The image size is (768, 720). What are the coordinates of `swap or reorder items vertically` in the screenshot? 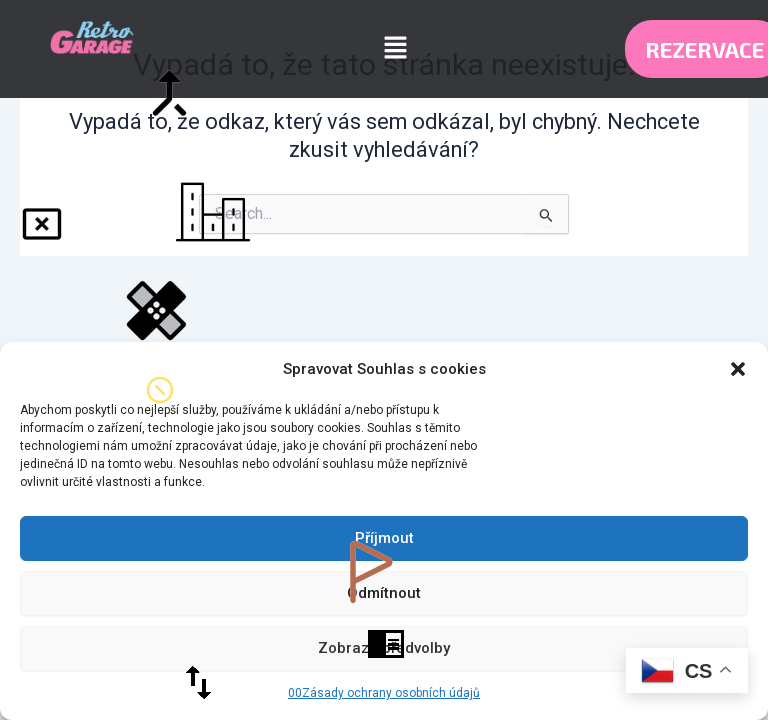 It's located at (198, 682).